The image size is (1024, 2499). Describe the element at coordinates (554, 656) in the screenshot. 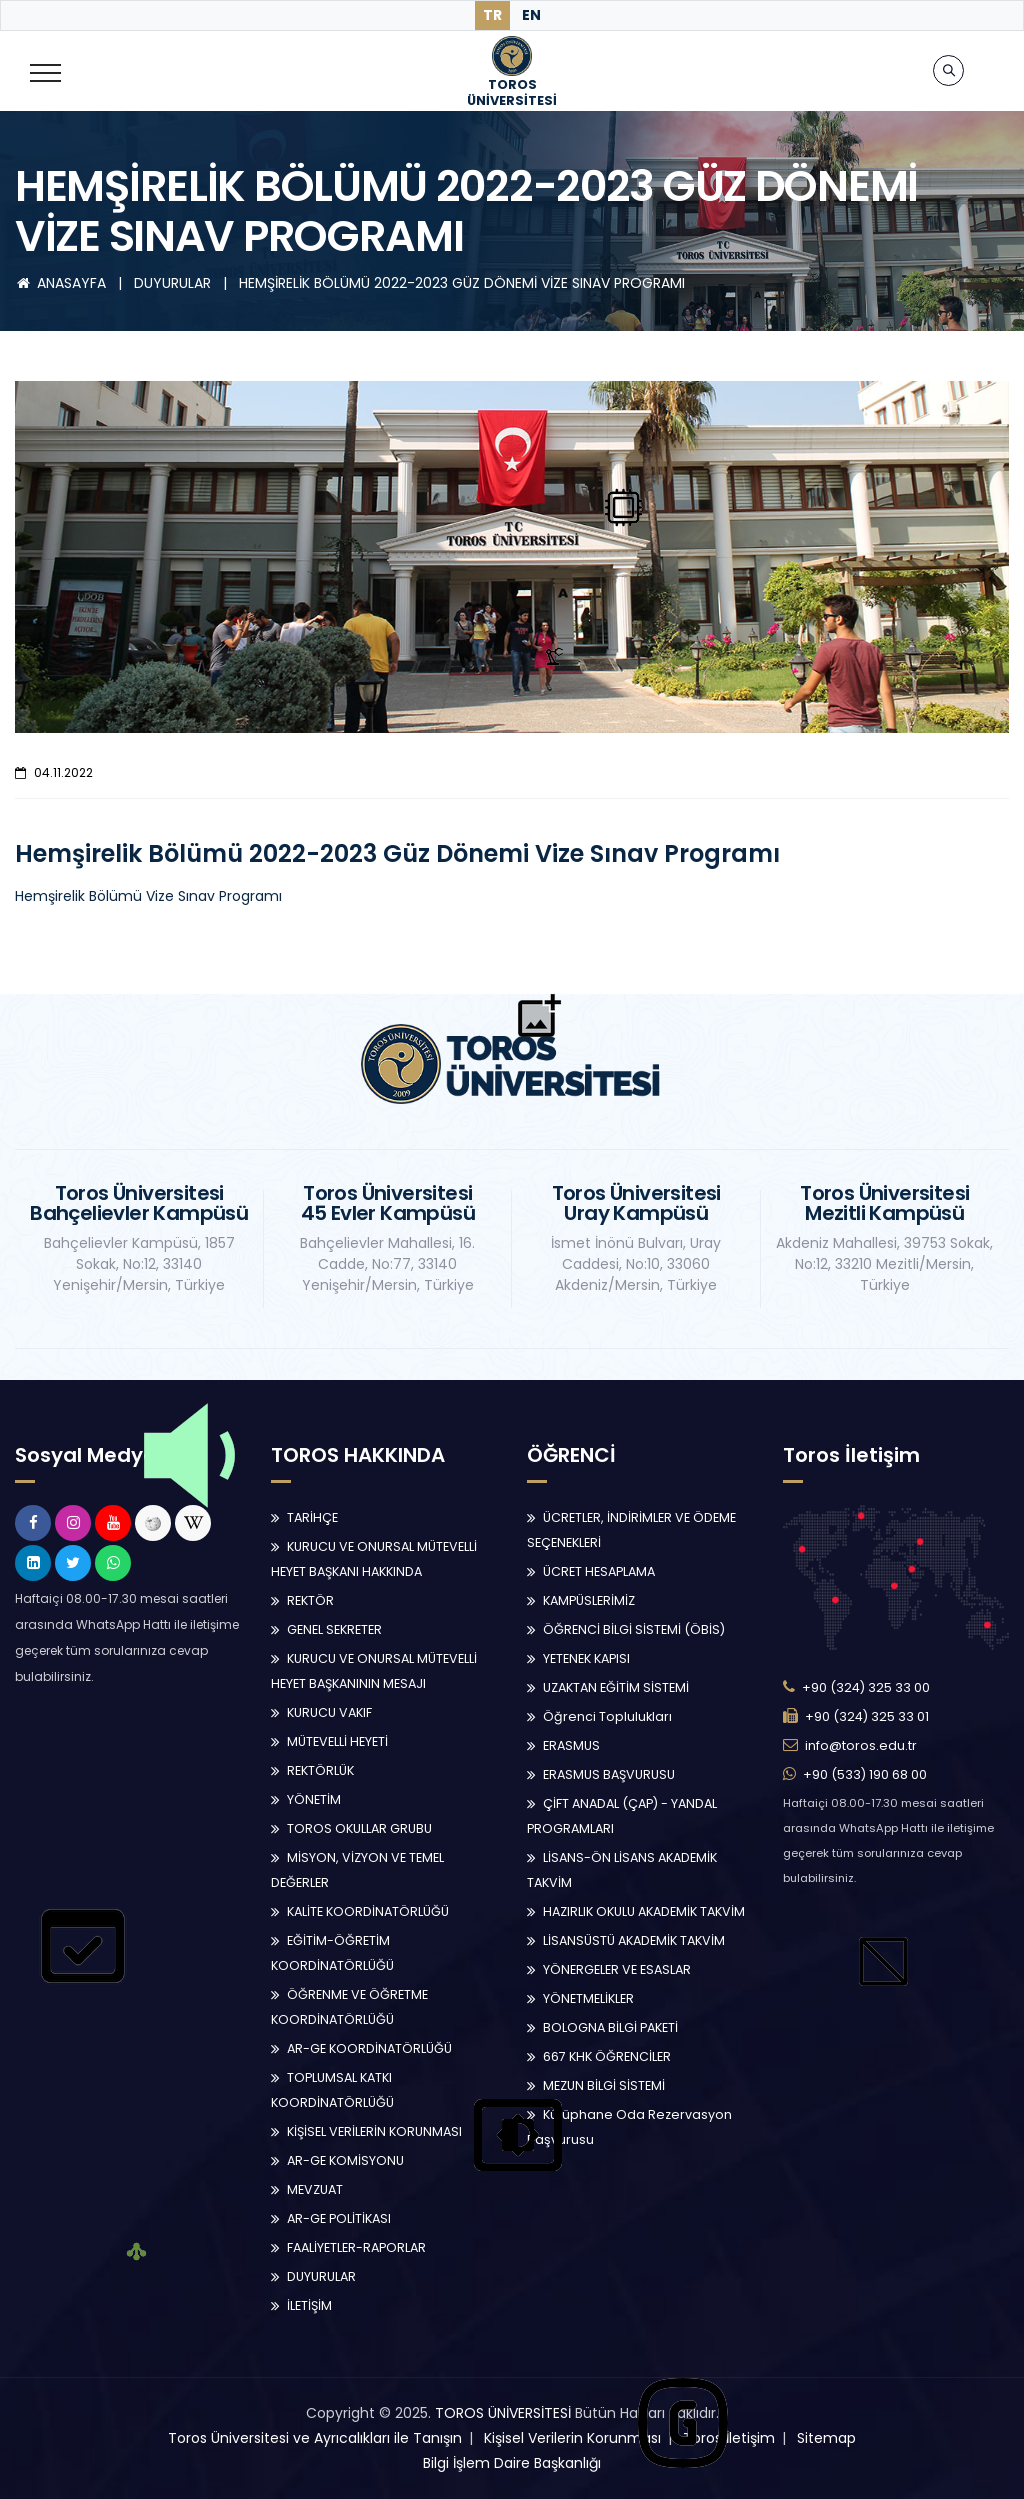

I see `access manufacturing or industrial settings` at that location.